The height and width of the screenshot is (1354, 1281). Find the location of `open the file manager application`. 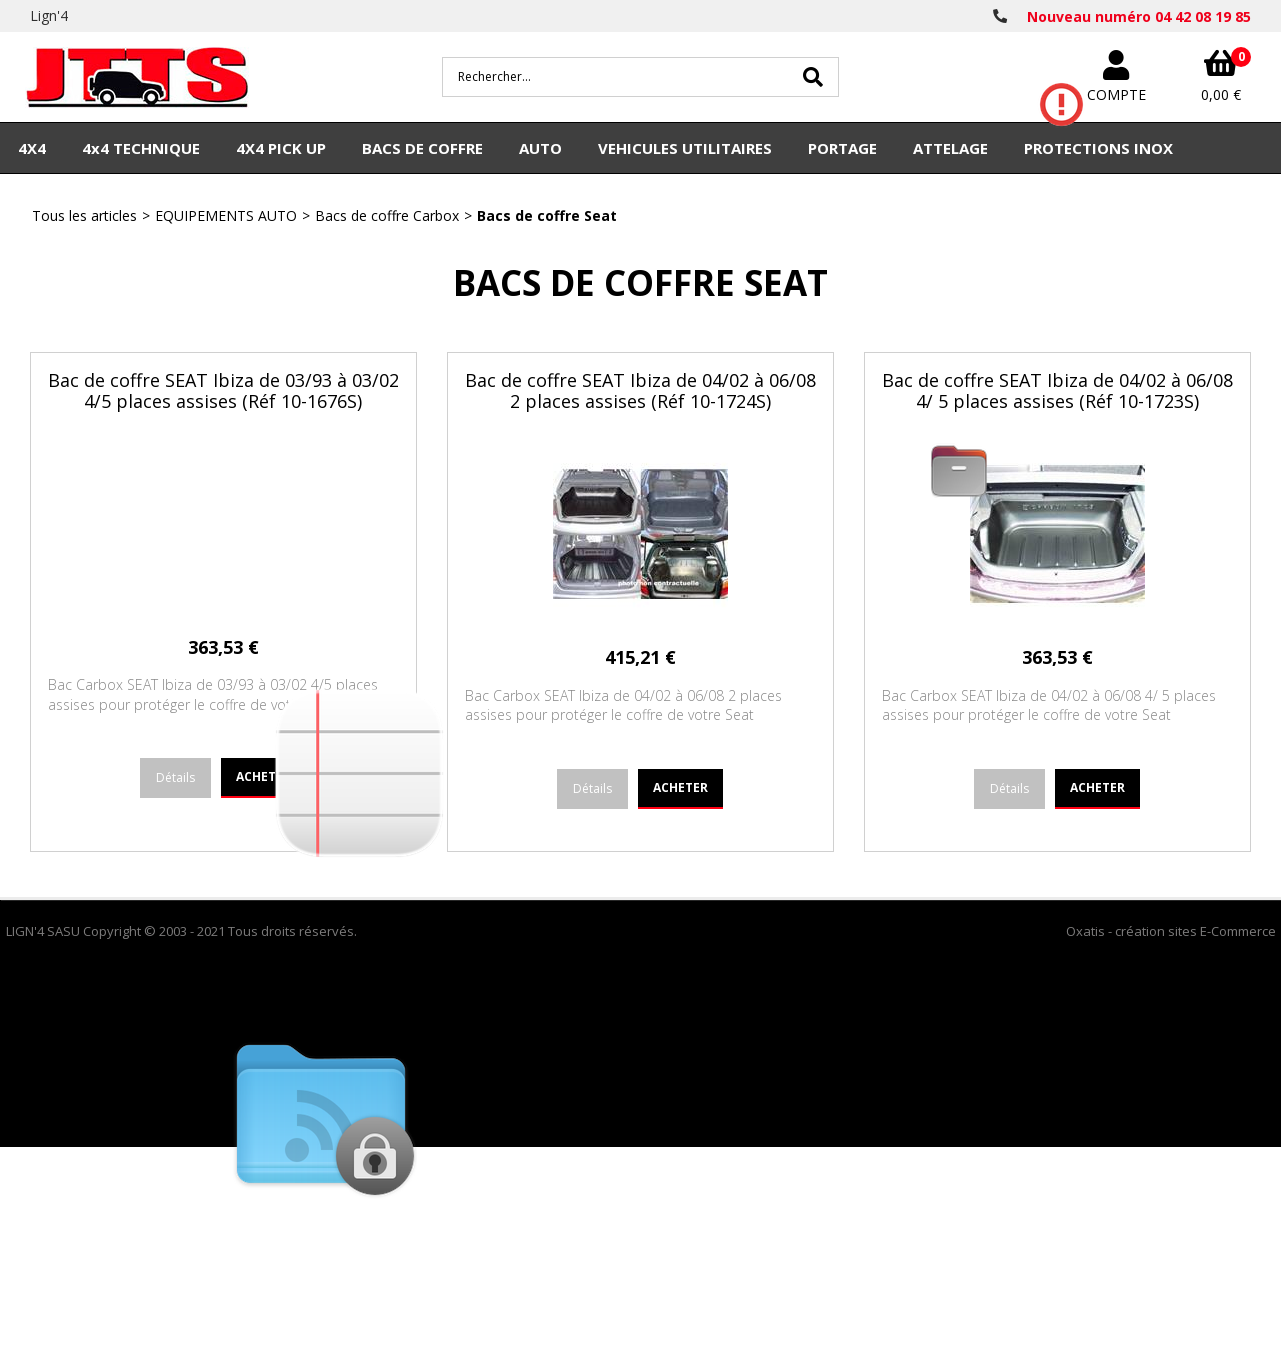

open the file manager application is located at coordinates (959, 471).